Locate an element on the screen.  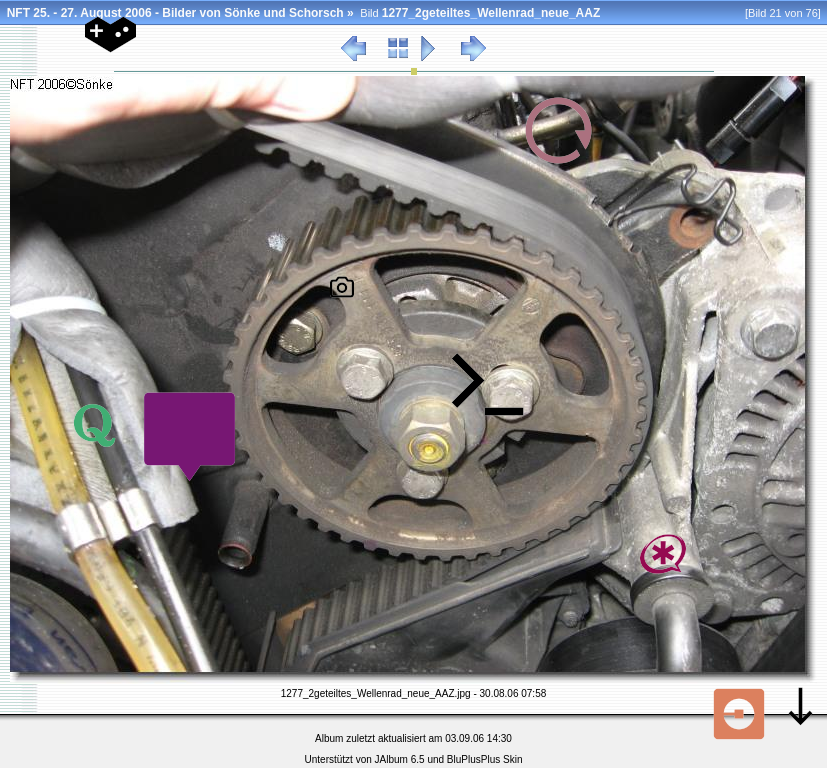
open the Quora app is located at coordinates (94, 425).